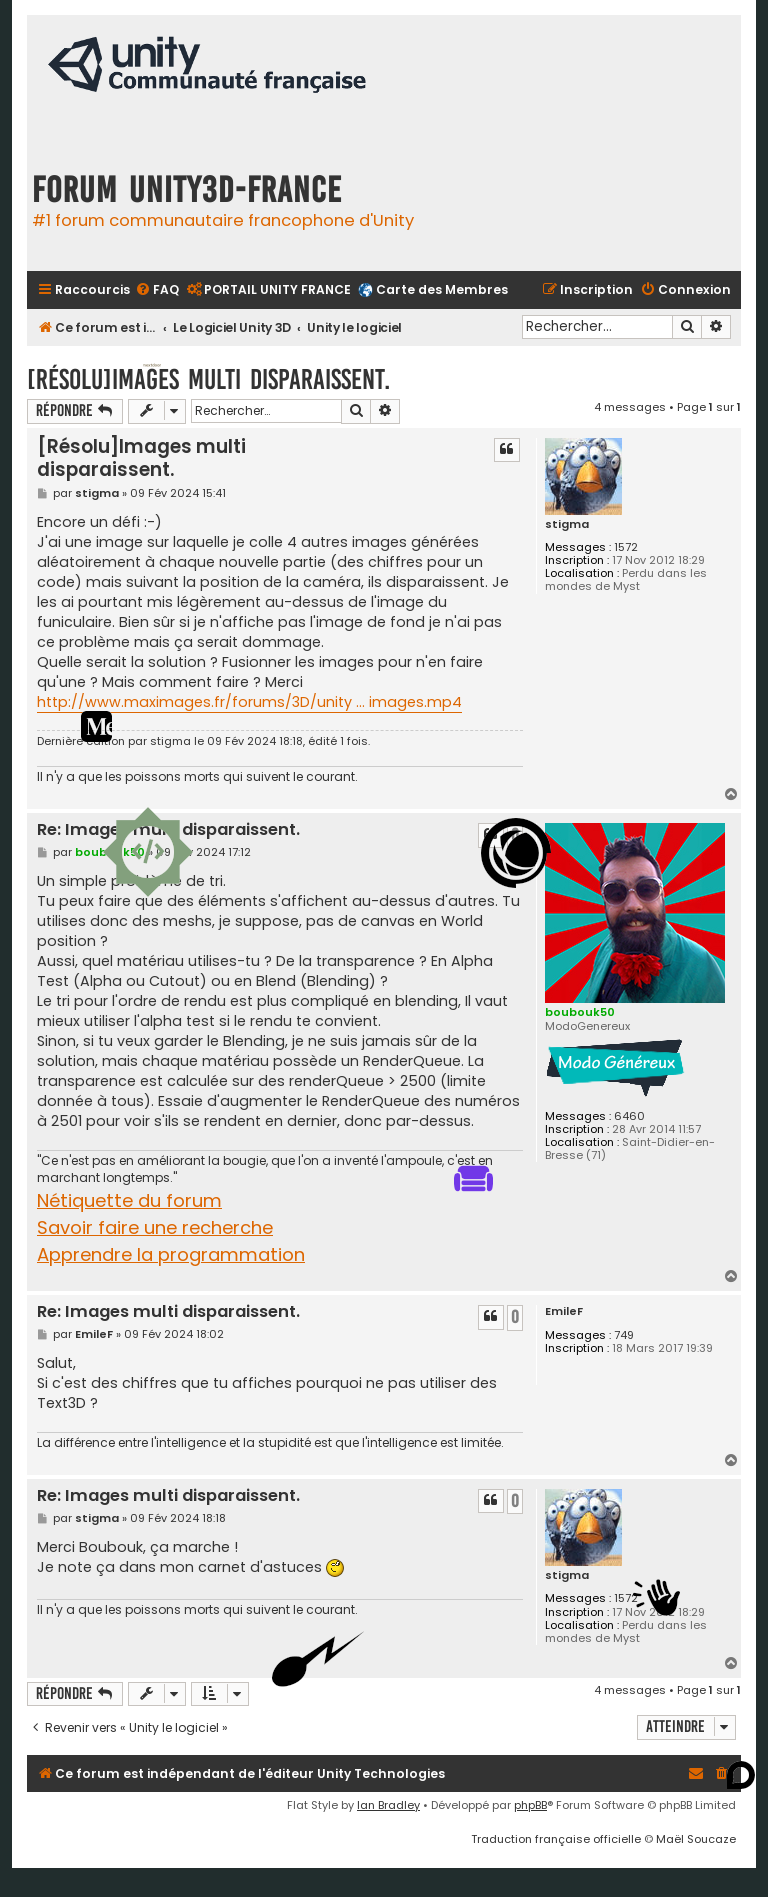  Describe the element at coordinates (741, 1775) in the screenshot. I see `open Discourse forum` at that location.